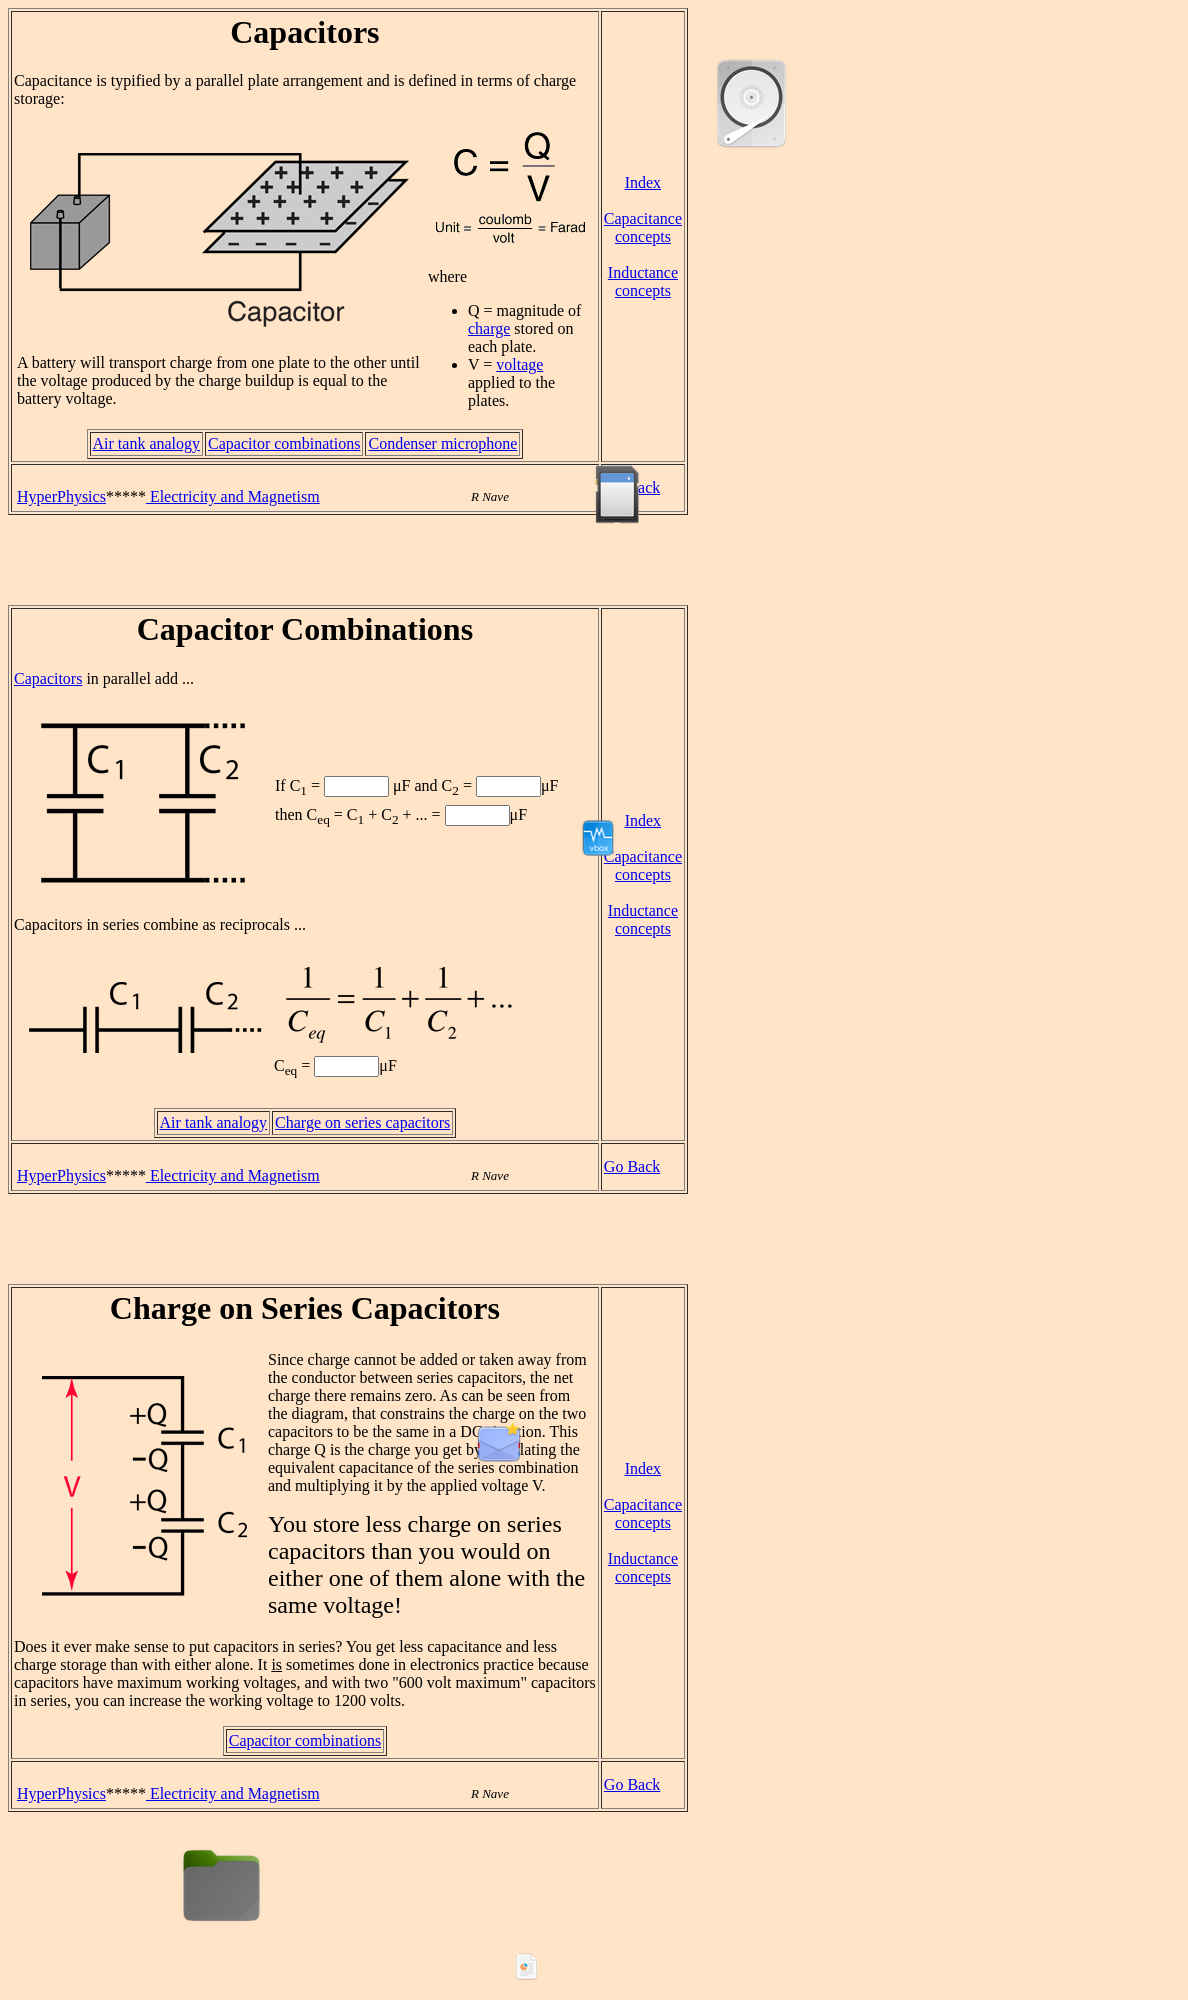  I want to click on open disk utility application, so click(751, 103).